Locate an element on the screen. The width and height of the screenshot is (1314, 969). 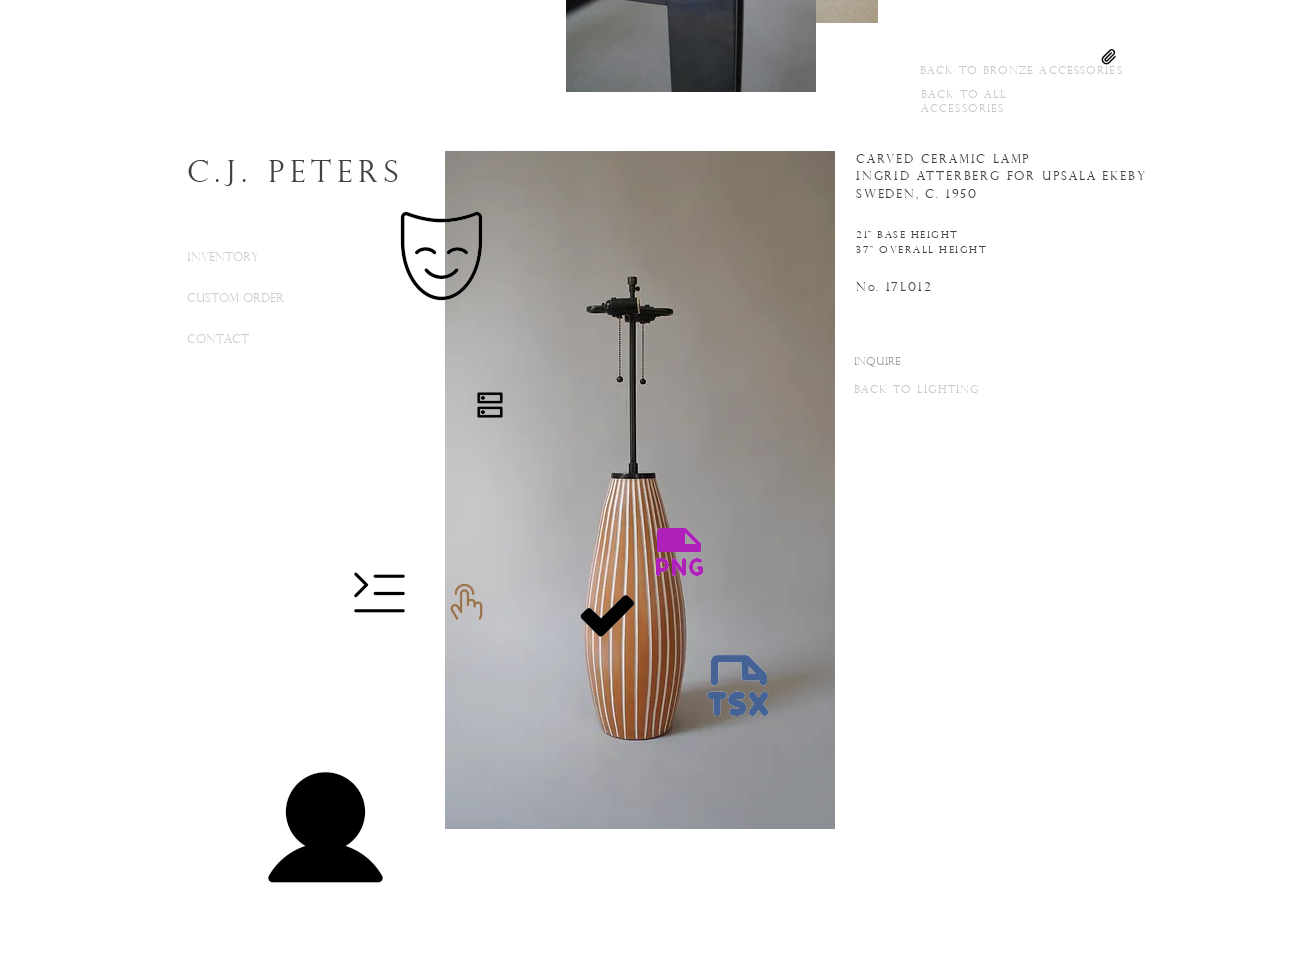
increase text indent level is located at coordinates (379, 593).